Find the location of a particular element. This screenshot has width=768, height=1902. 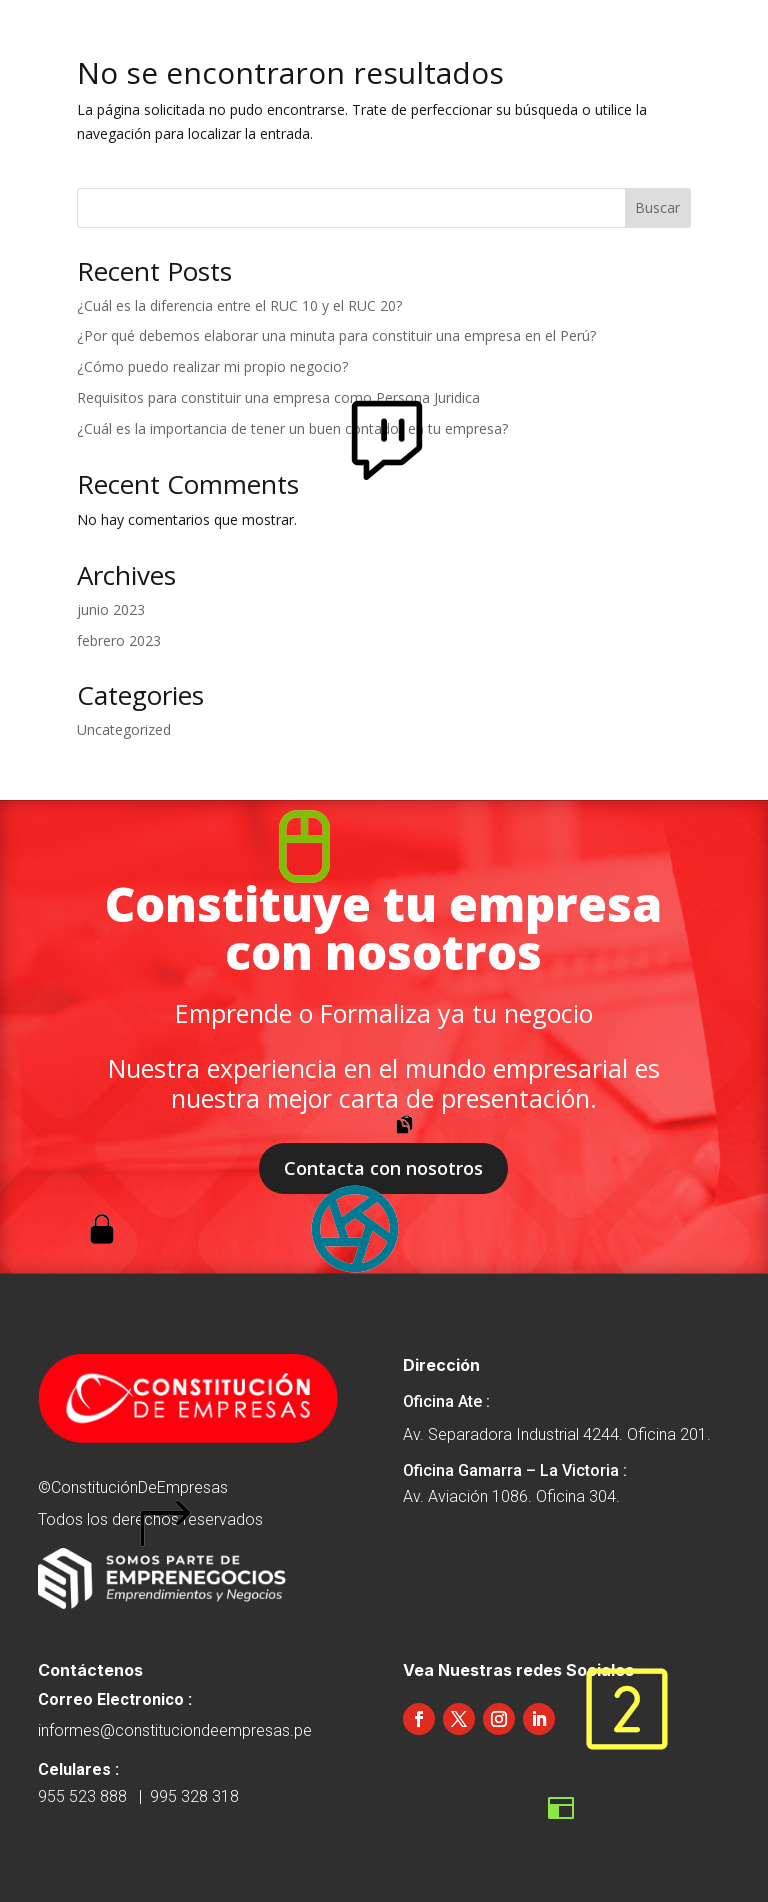

open Twitch app is located at coordinates (387, 436).